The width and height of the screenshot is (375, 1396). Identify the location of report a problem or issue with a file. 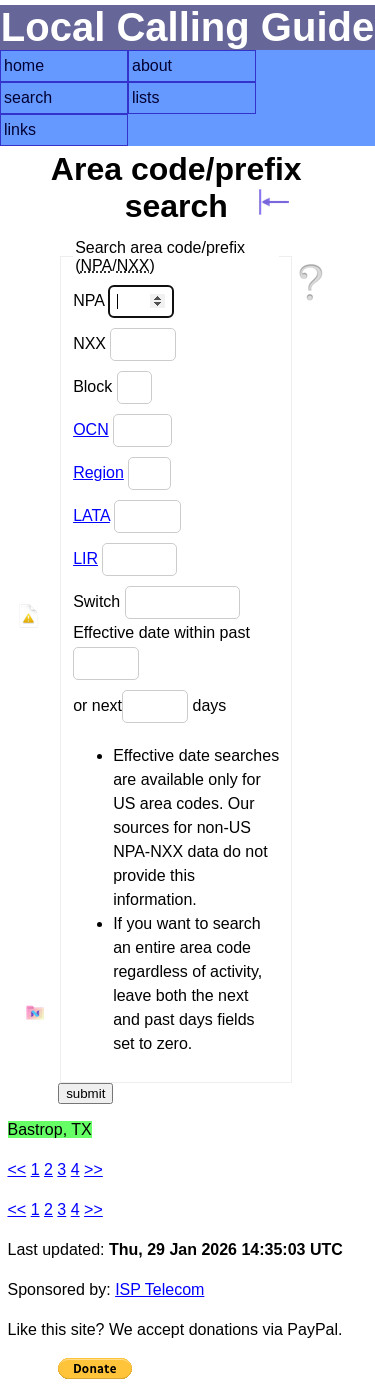
(28, 616).